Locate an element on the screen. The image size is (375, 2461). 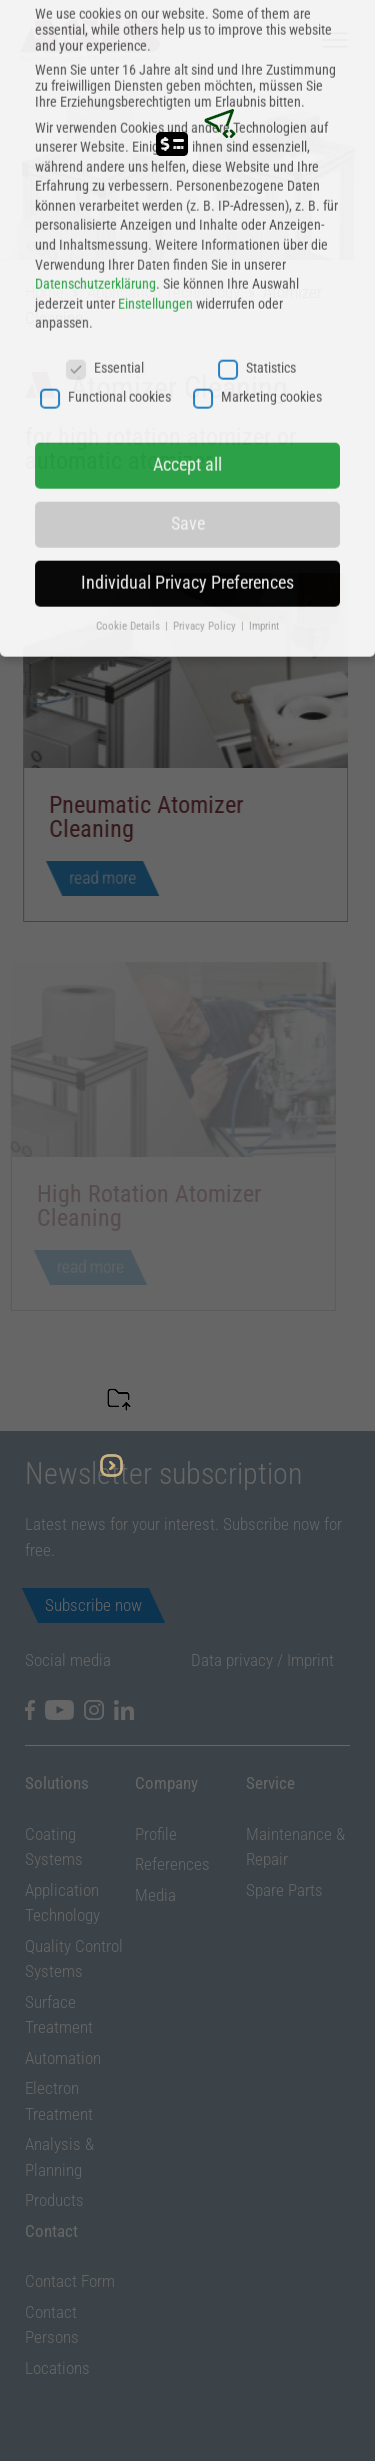
navigate to the next item or page is located at coordinates (111, 1465).